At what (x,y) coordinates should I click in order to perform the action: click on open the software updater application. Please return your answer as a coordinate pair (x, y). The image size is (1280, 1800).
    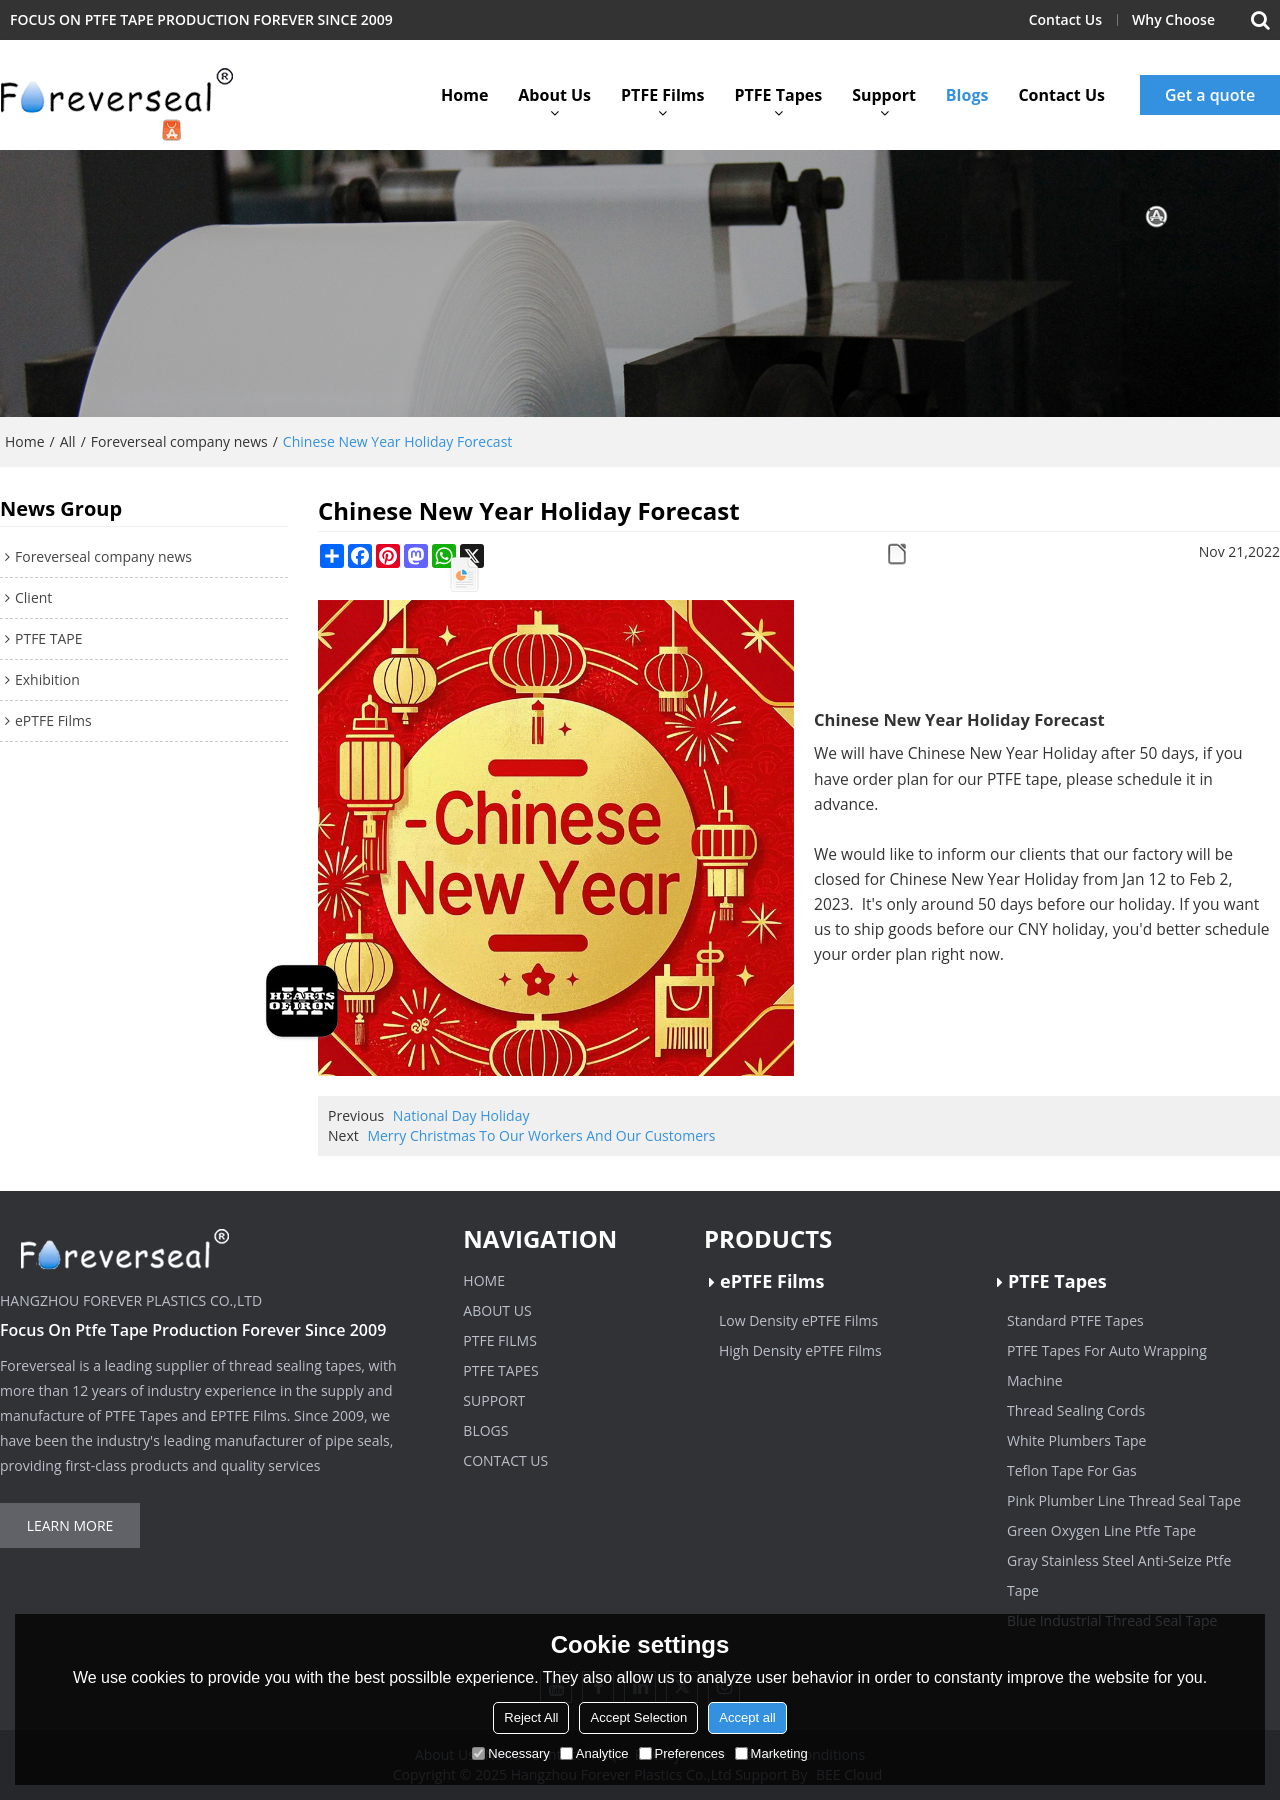
    Looking at the image, I should click on (1156, 216).